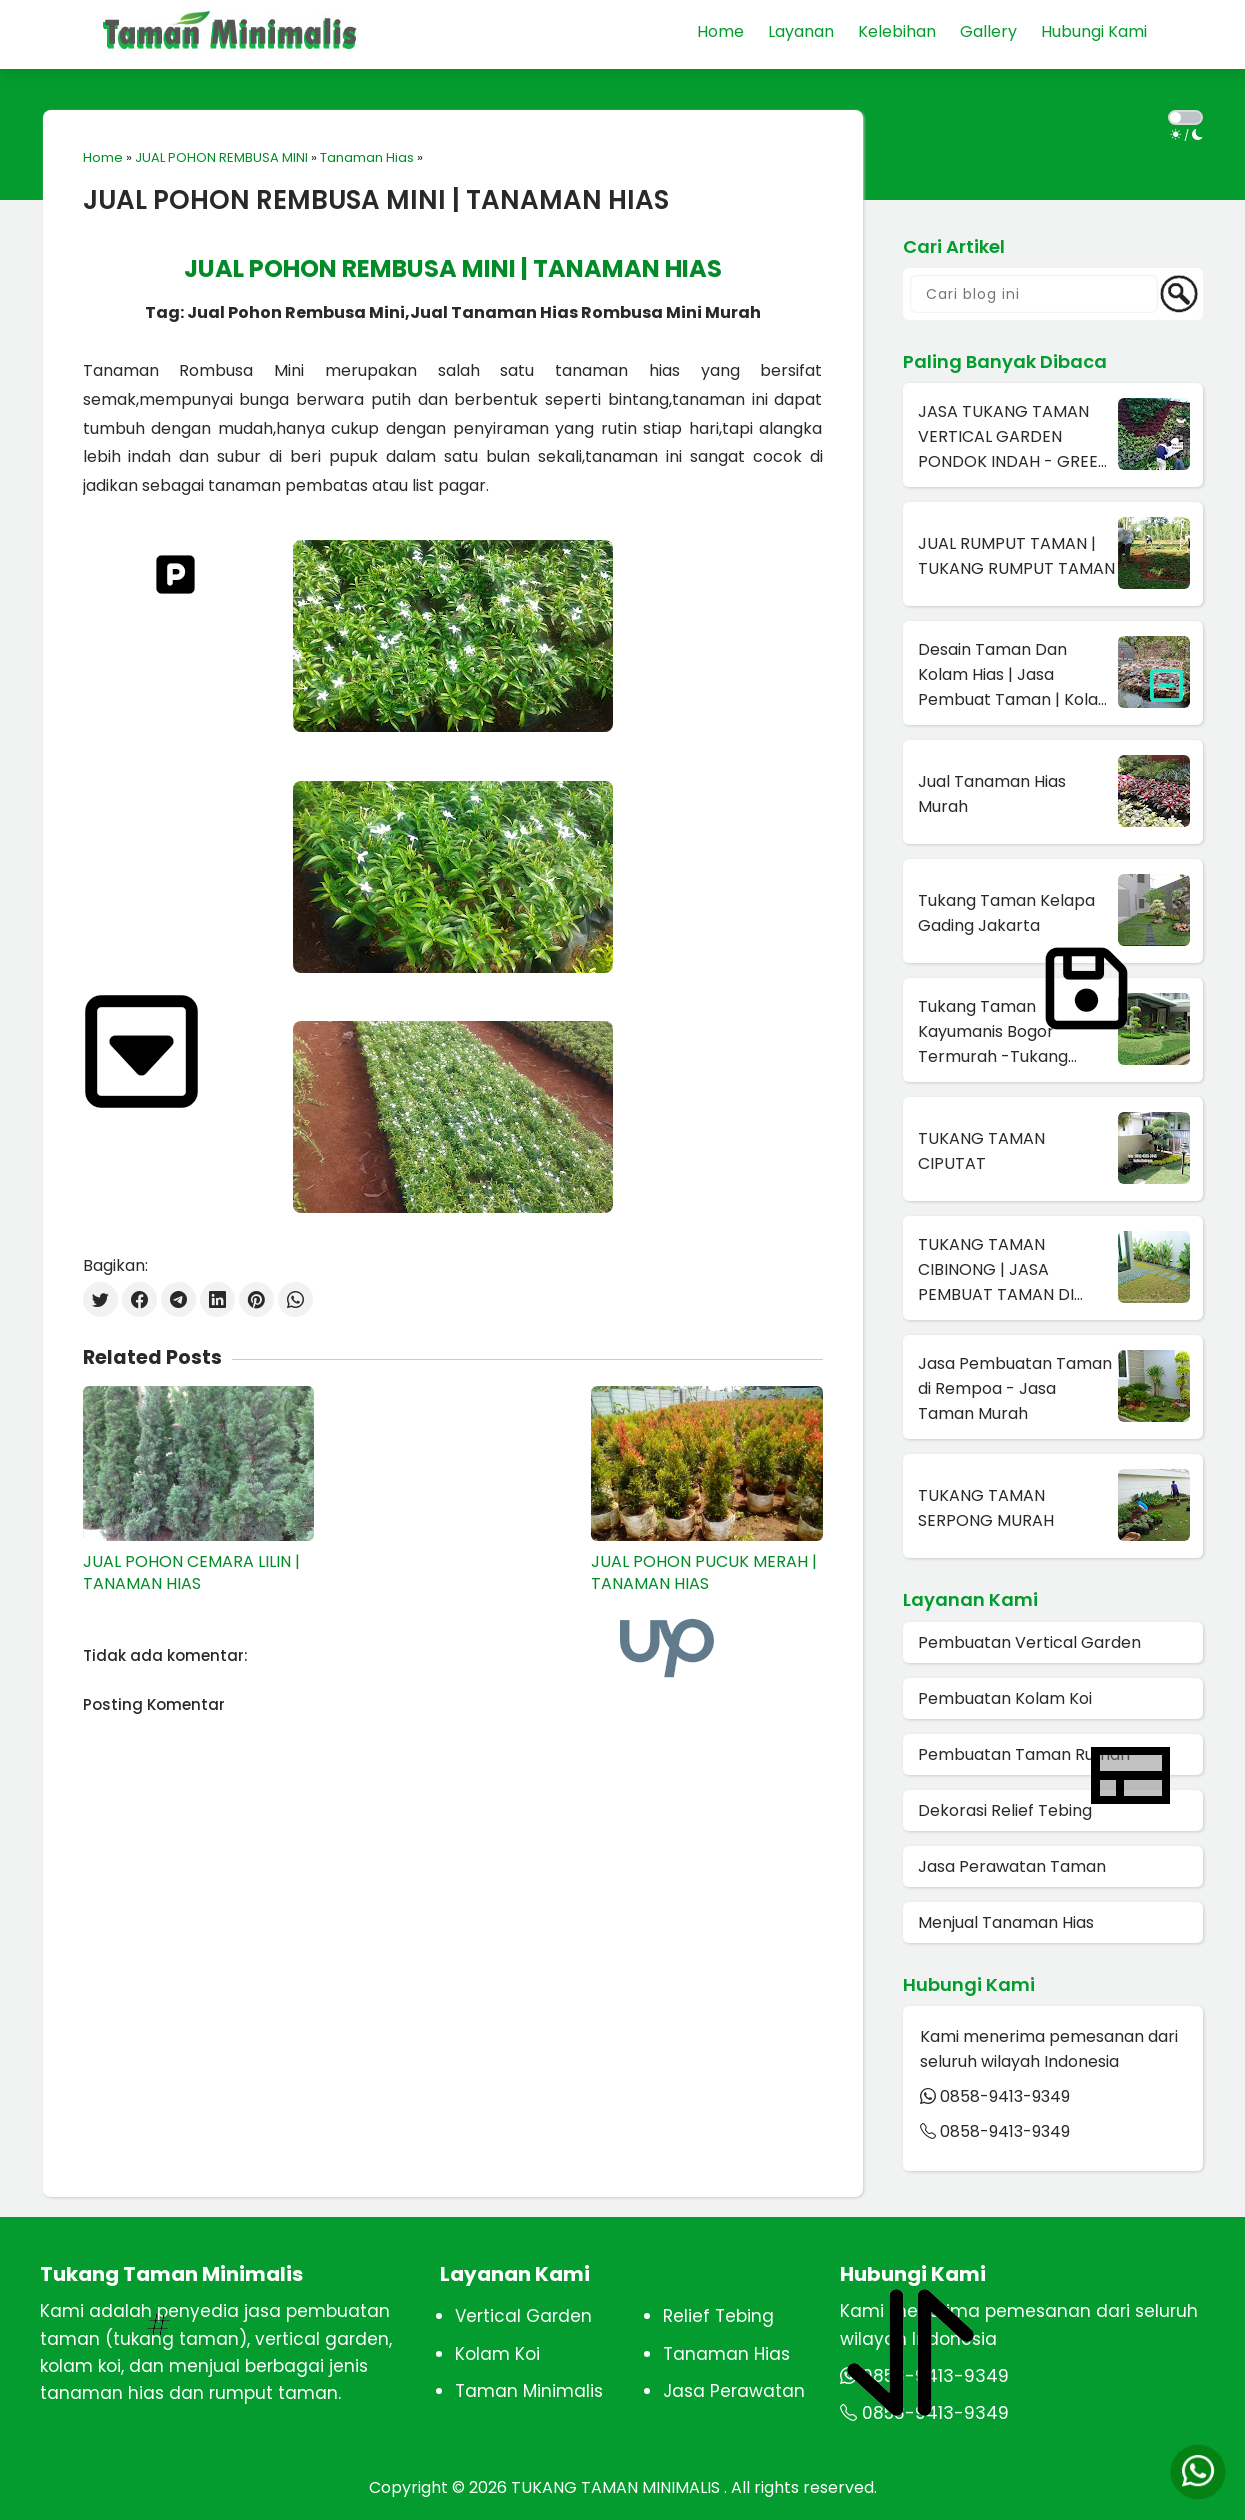 The width and height of the screenshot is (1245, 2520). I want to click on expand dropdown menu, so click(141, 1051).